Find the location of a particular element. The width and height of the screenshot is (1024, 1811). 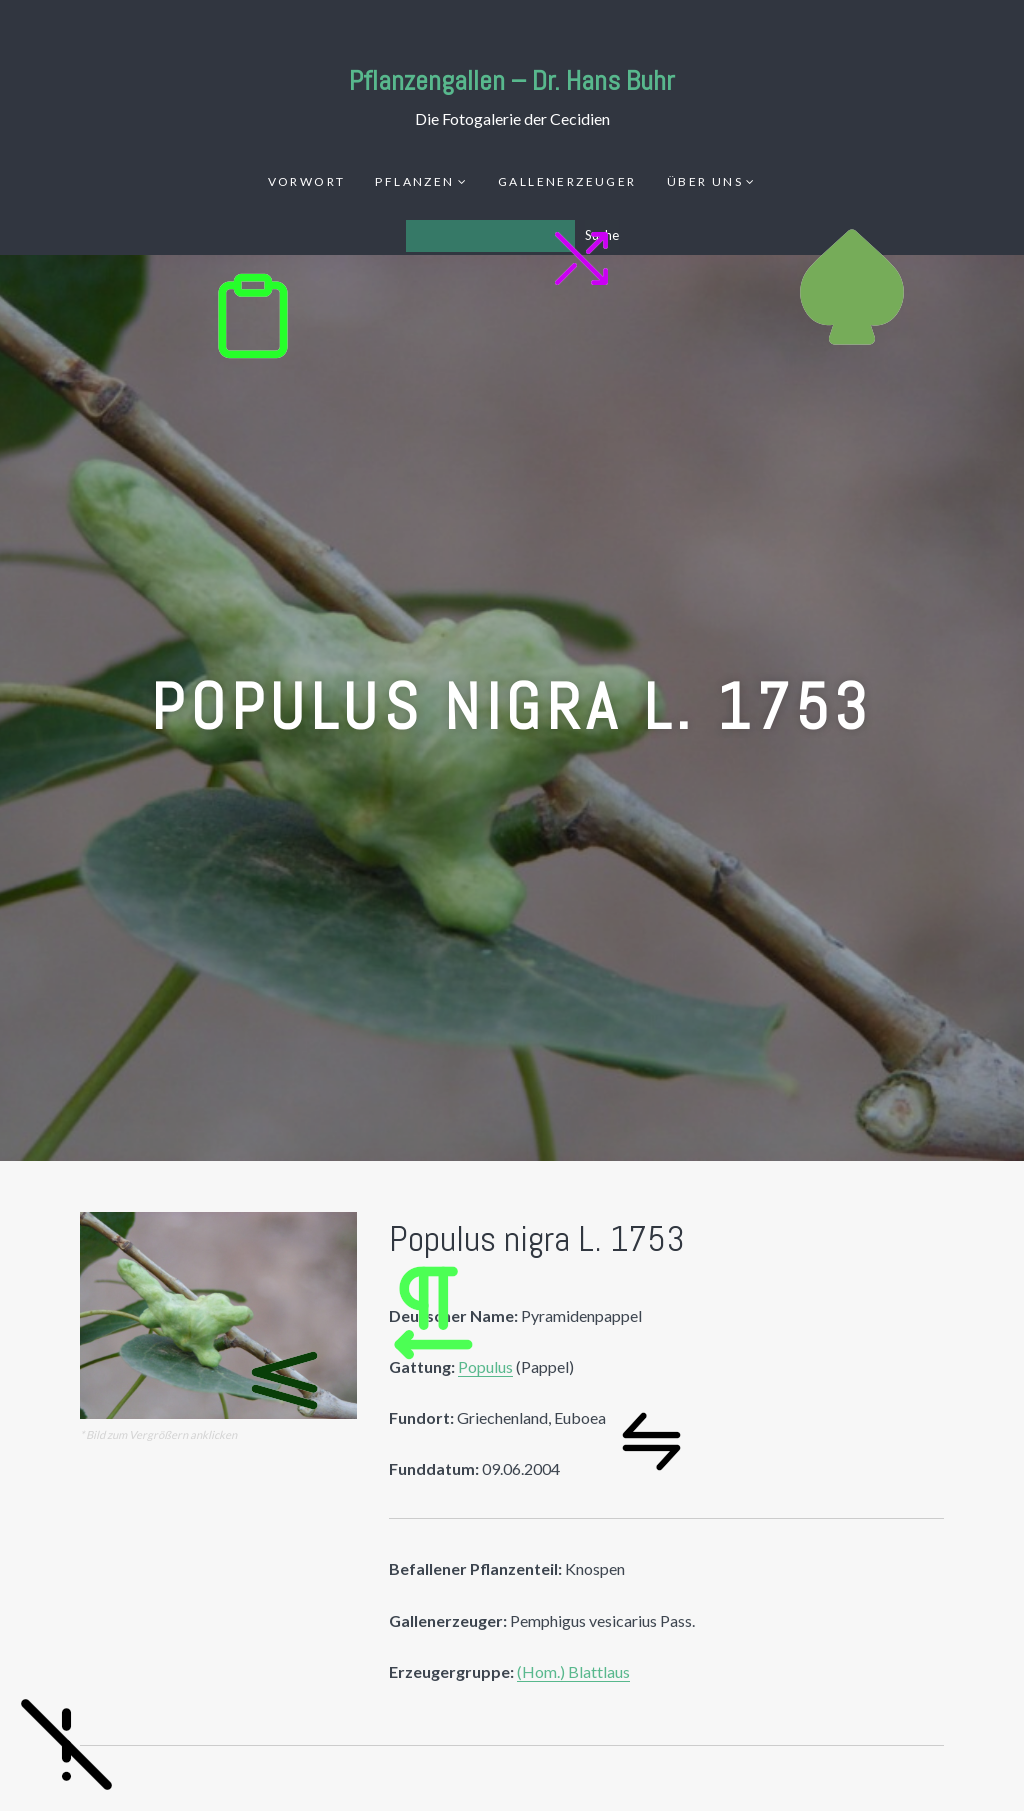

less than or equal to mathematical operator is located at coordinates (284, 1380).